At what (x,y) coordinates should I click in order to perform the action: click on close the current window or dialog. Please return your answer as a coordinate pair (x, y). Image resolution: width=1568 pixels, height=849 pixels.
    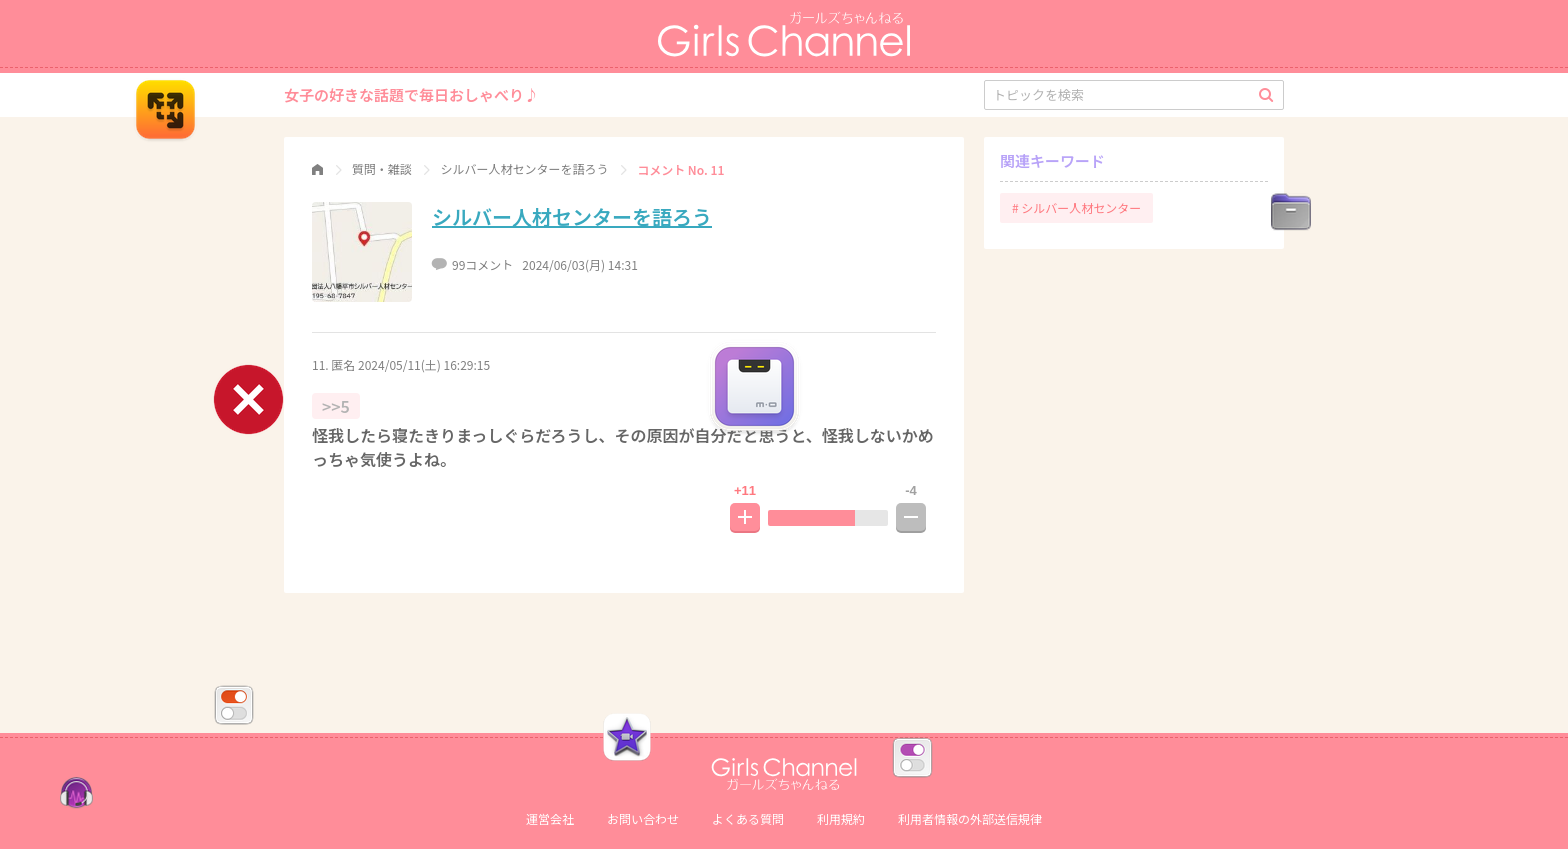
    Looking at the image, I should click on (248, 399).